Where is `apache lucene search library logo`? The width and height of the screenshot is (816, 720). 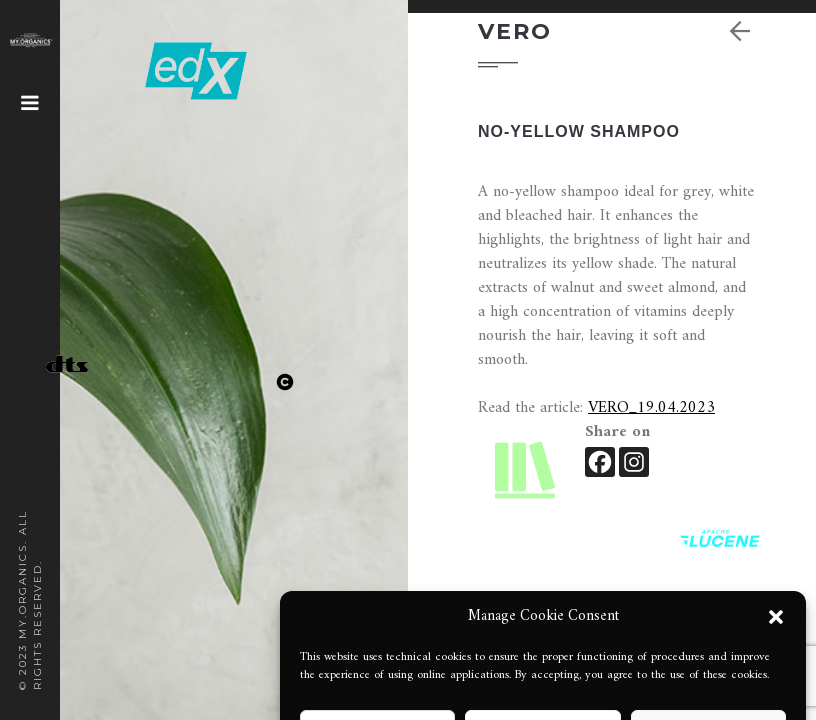
apache lucene search library logo is located at coordinates (720, 538).